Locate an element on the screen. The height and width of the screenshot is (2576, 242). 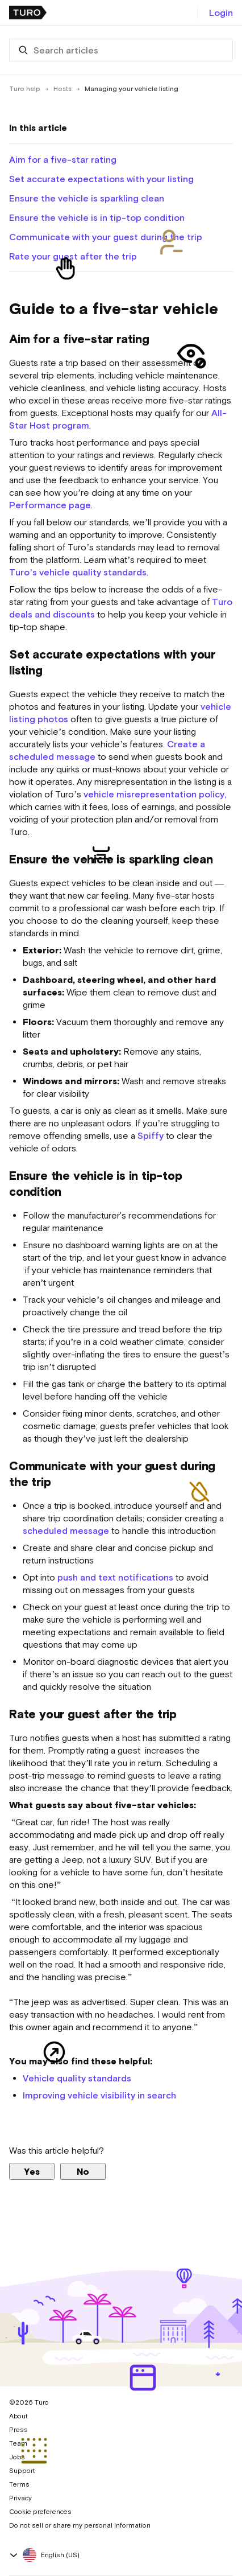
open link in new tab or external site is located at coordinates (54, 2052).